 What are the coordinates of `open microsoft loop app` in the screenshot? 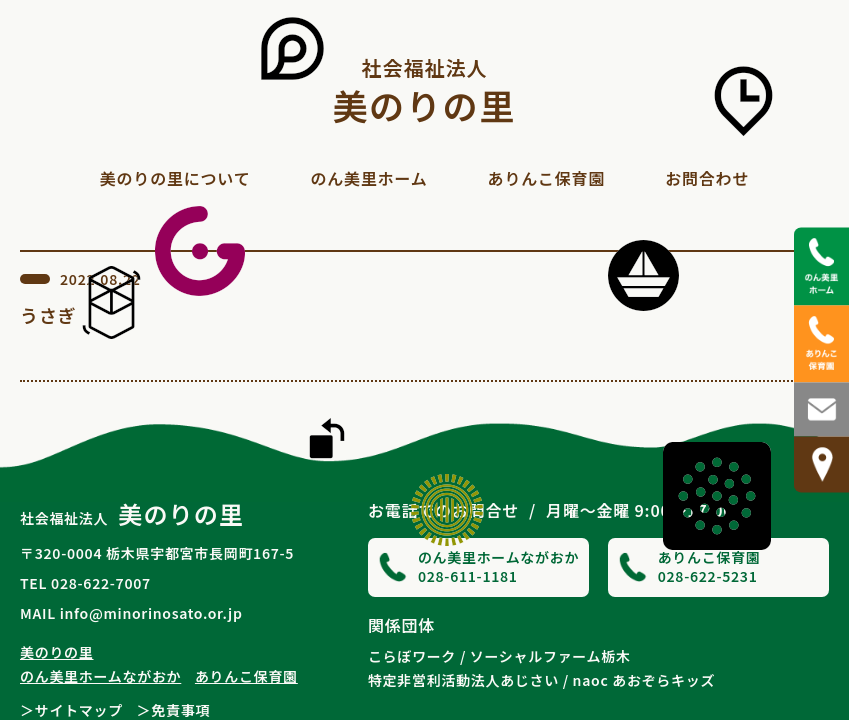 It's located at (292, 48).